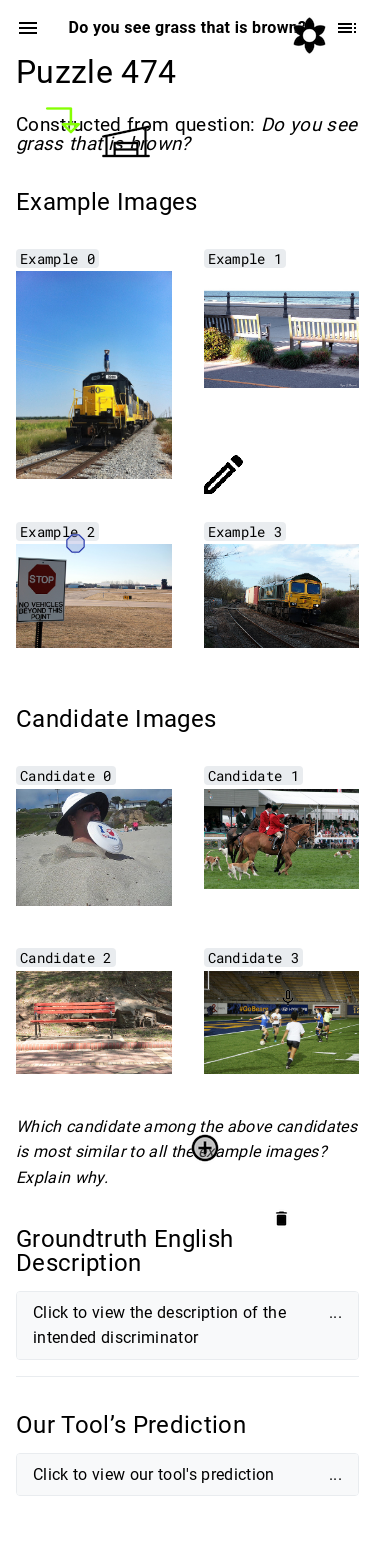 The height and width of the screenshot is (1560, 375). What do you see at coordinates (75, 543) in the screenshot?
I see `stop or halt action indicator` at bounding box center [75, 543].